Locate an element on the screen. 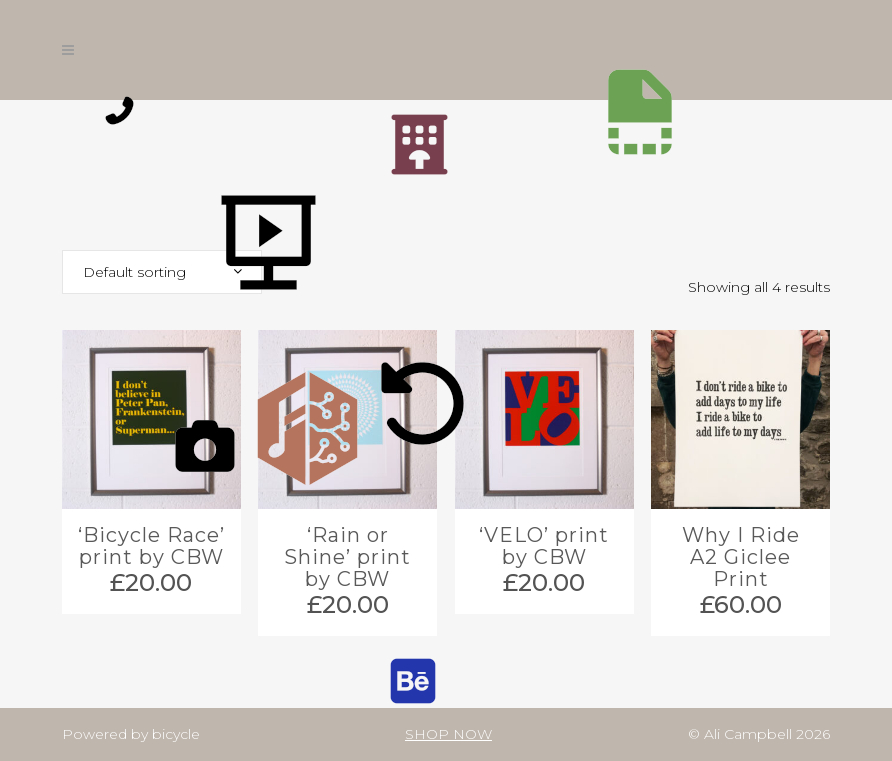 This screenshot has height=761, width=892. file partially uploaded or in progress is located at coordinates (640, 112).